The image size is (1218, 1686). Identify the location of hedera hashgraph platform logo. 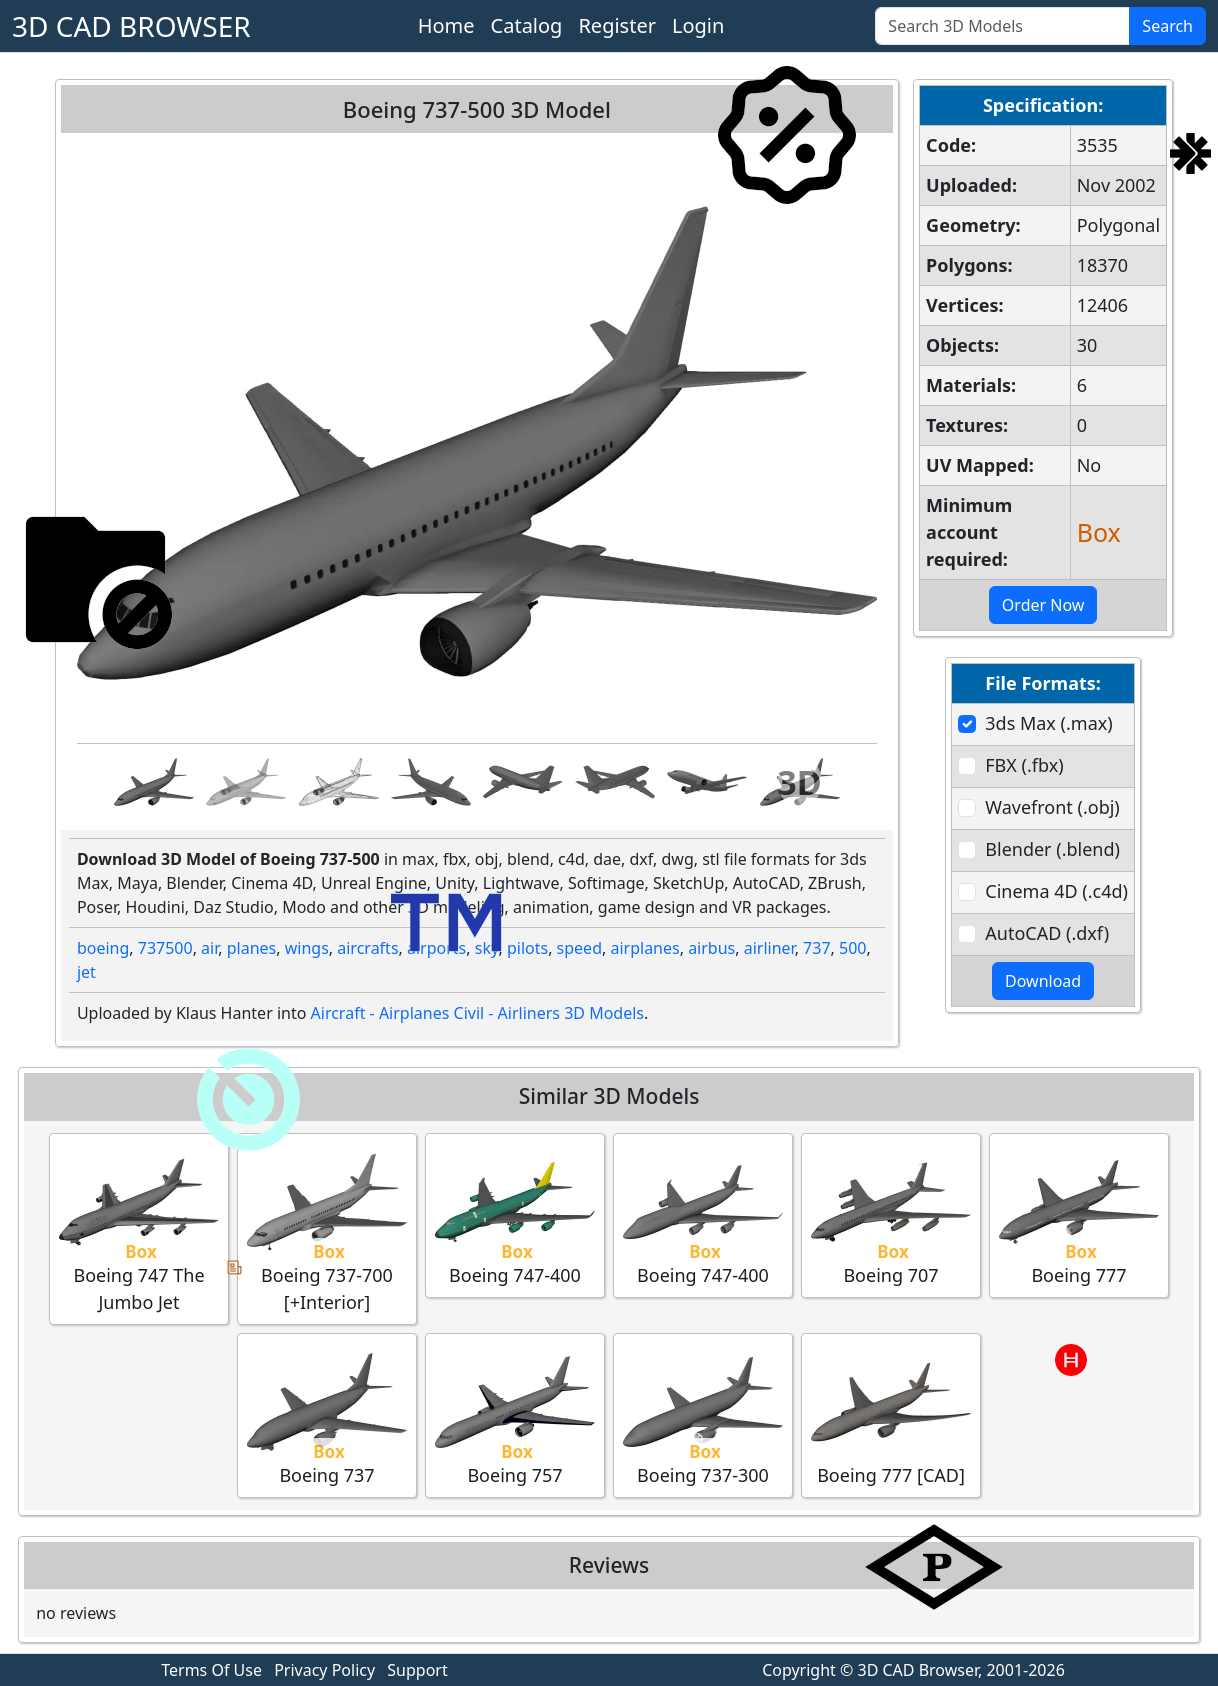
(1071, 1360).